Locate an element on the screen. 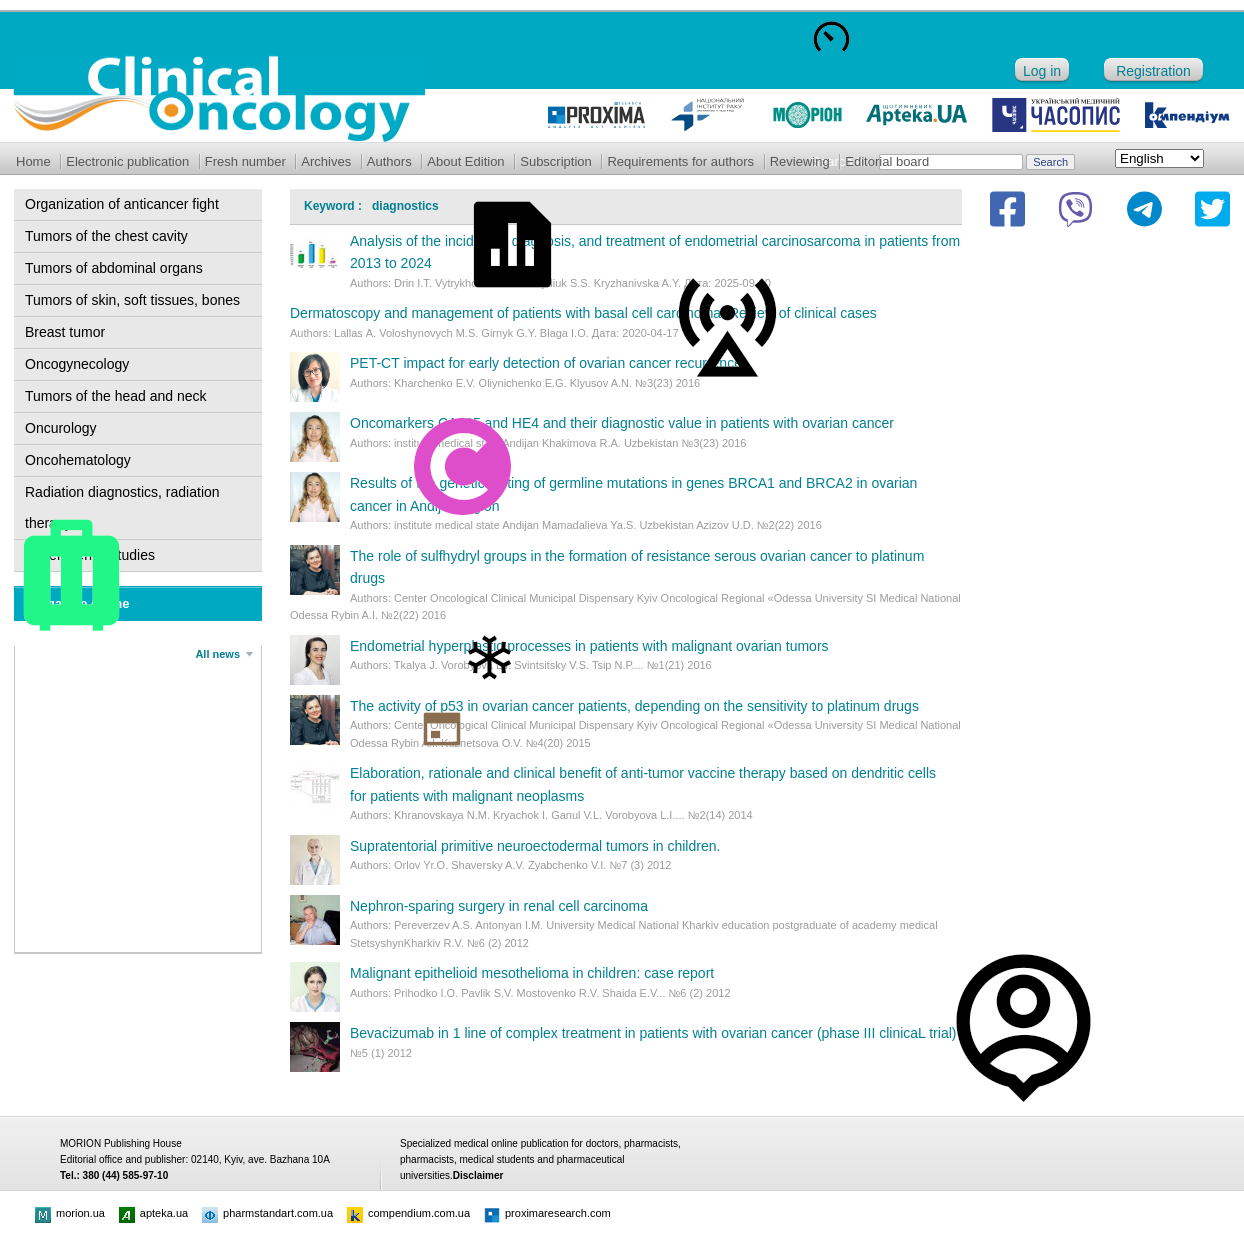  view document with chart data is located at coordinates (512, 244).